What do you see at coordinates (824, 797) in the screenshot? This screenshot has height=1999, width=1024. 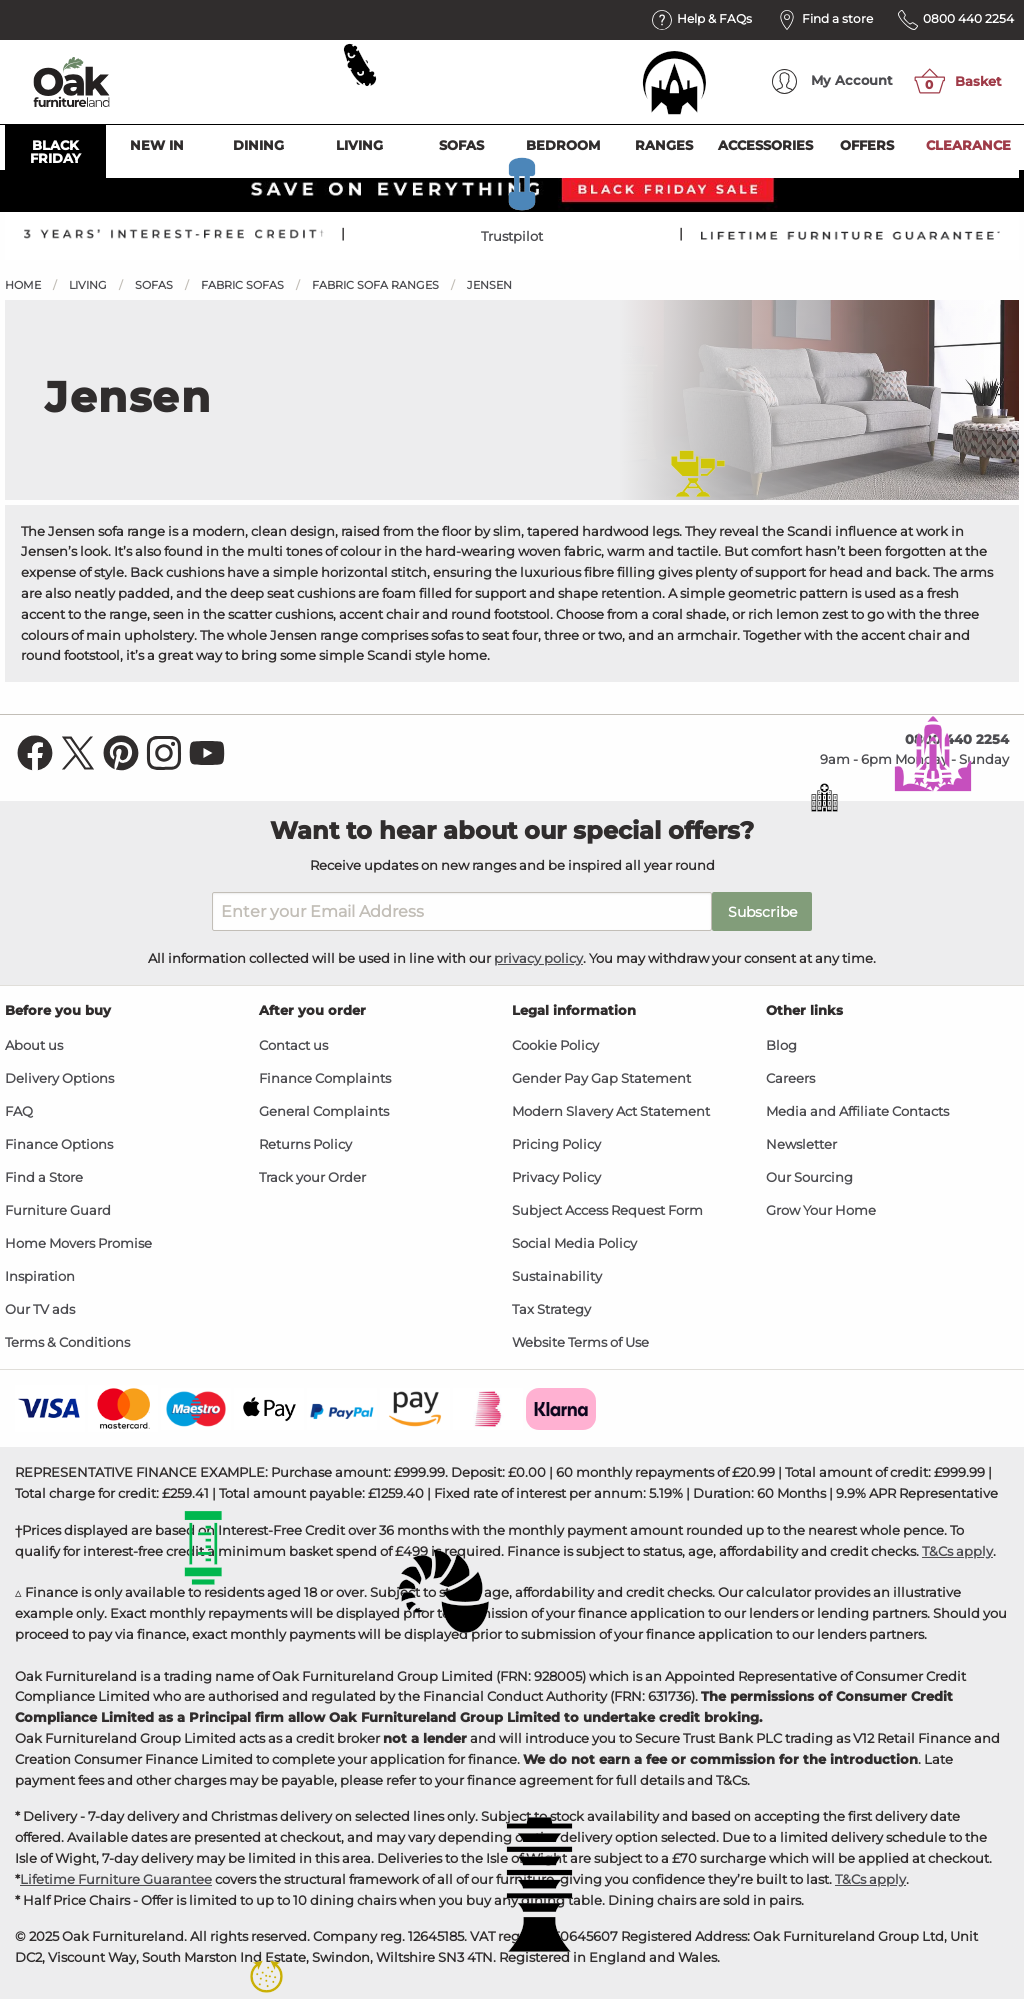 I see `find nearby hospitals or medical facilities` at bounding box center [824, 797].